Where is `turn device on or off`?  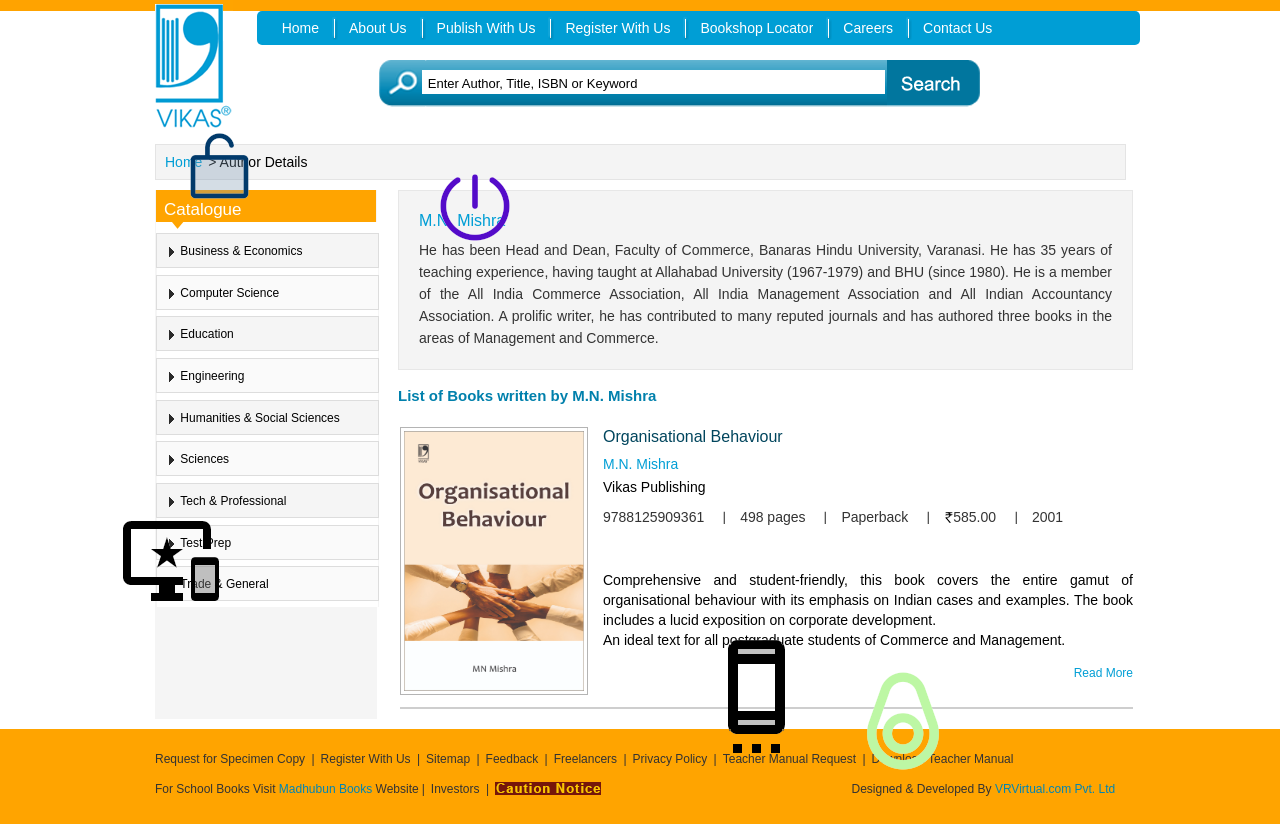 turn device on or off is located at coordinates (475, 206).